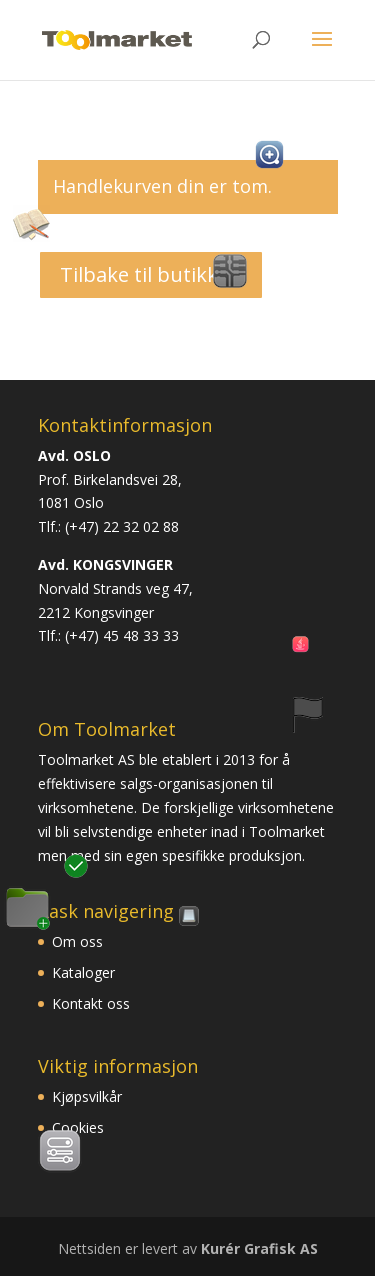  Describe the element at coordinates (31, 223) in the screenshot. I see `access hanja character conversion tool` at that location.